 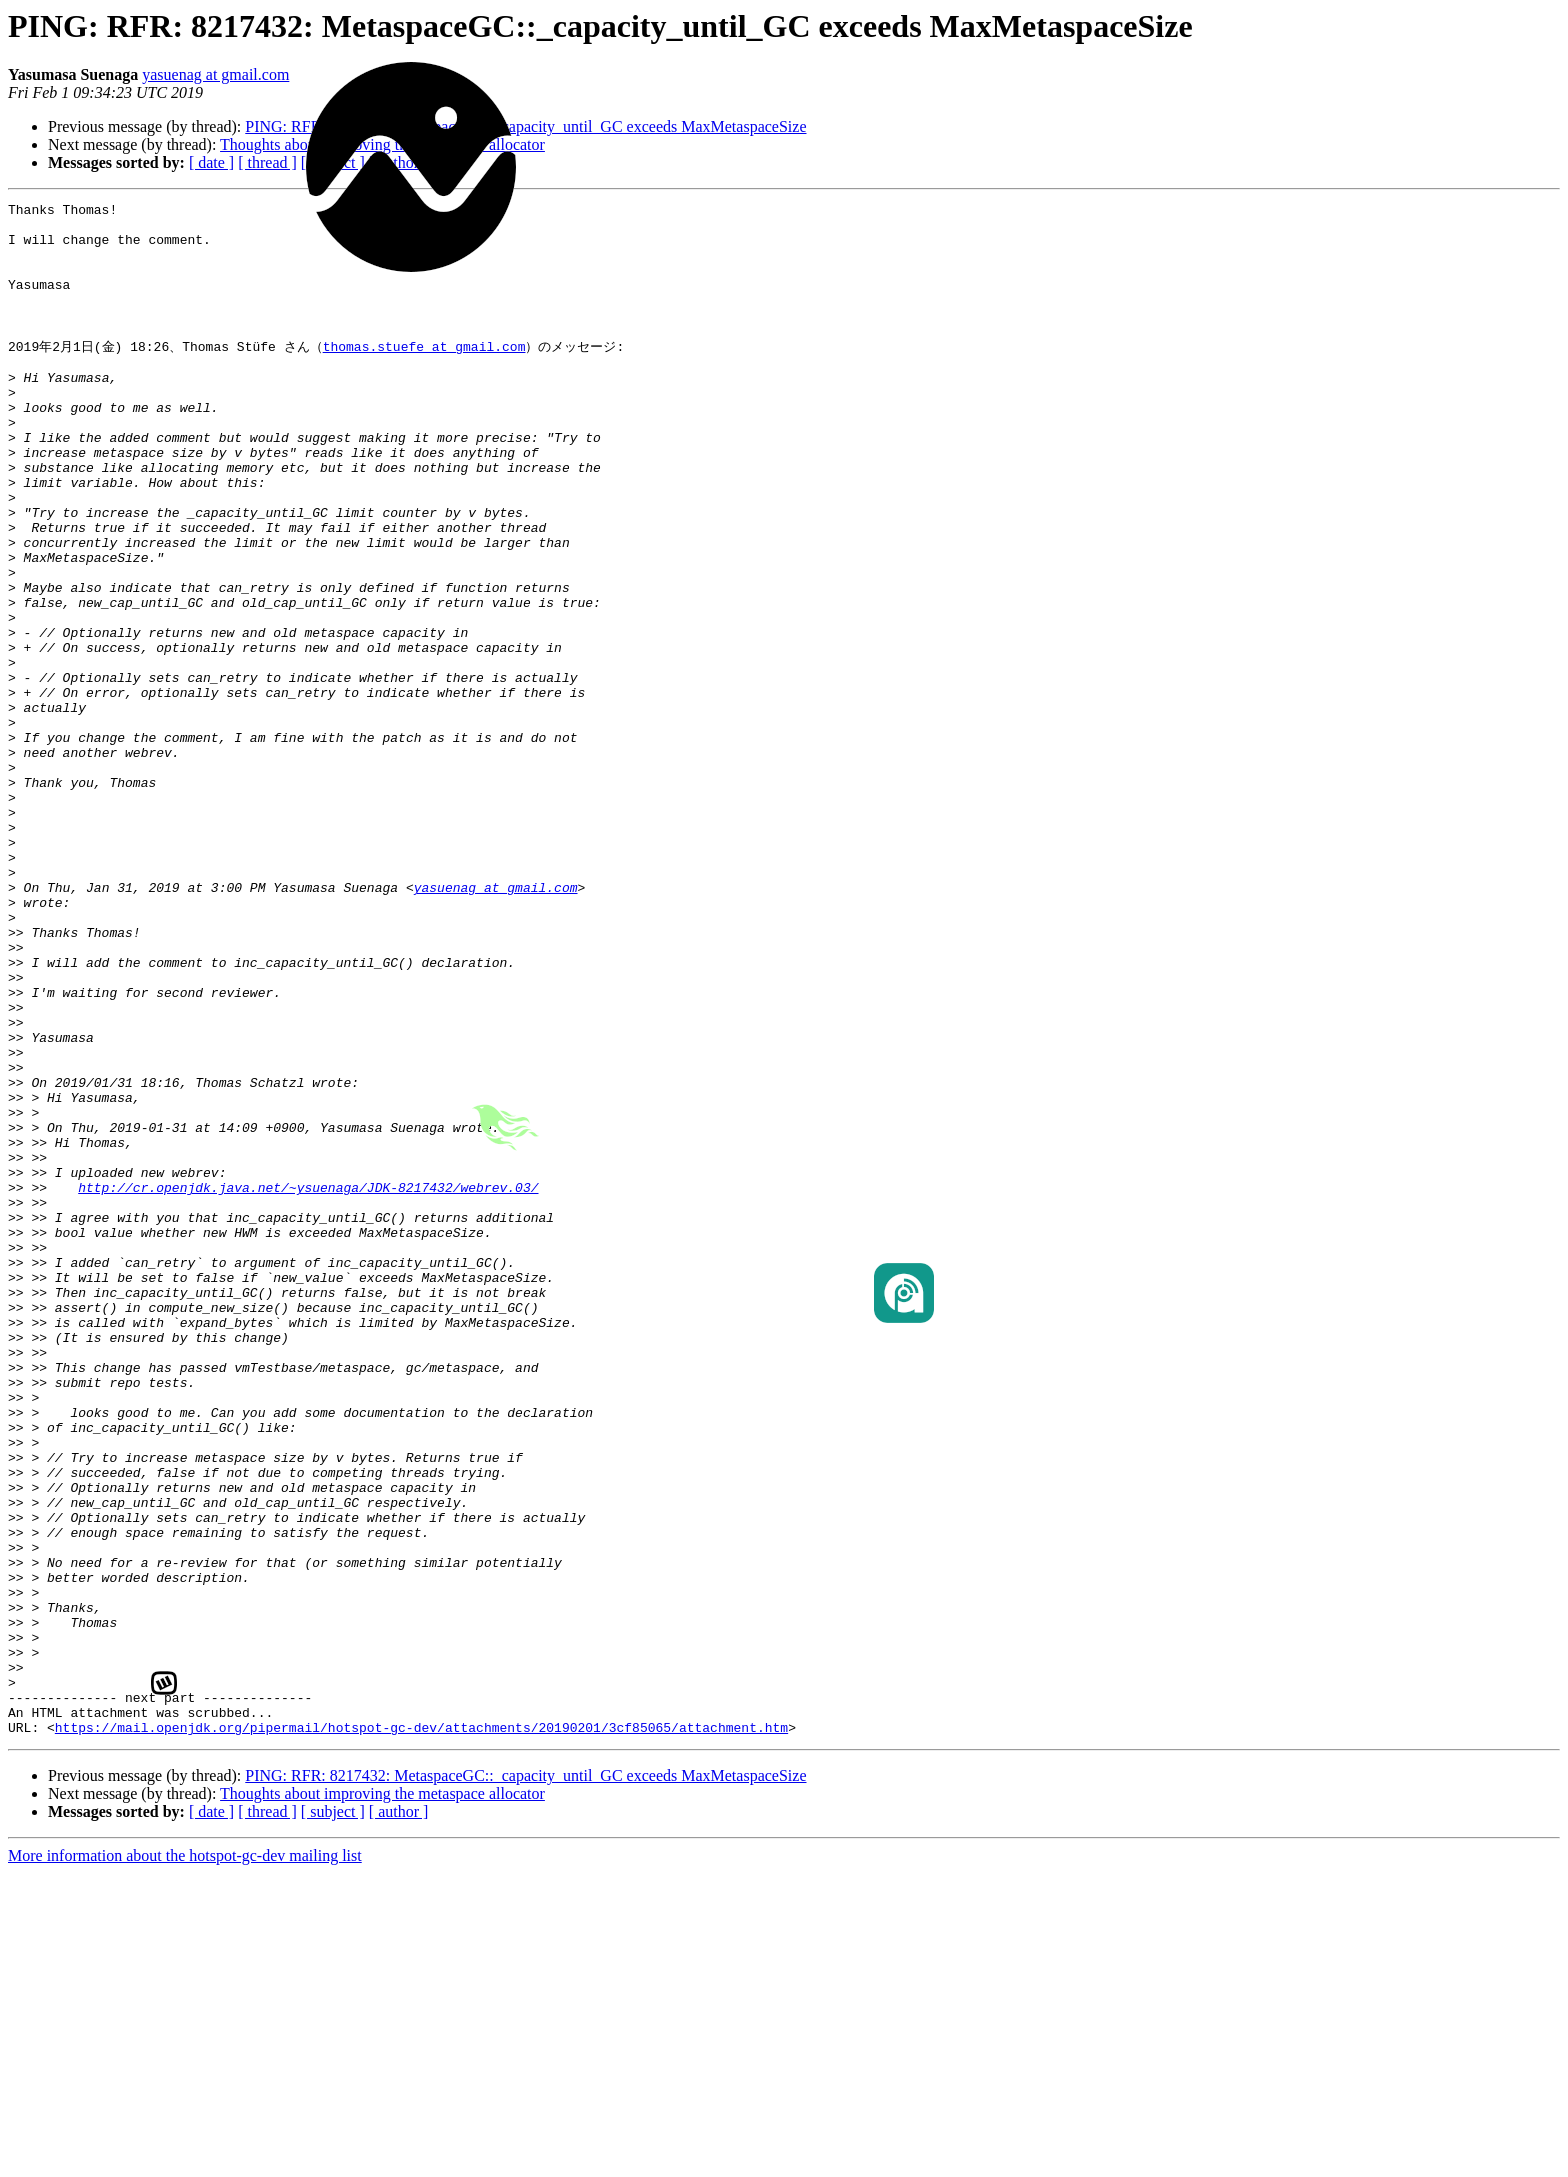 What do you see at coordinates (164, 1683) in the screenshot?
I see `open the Wykop app` at bounding box center [164, 1683].